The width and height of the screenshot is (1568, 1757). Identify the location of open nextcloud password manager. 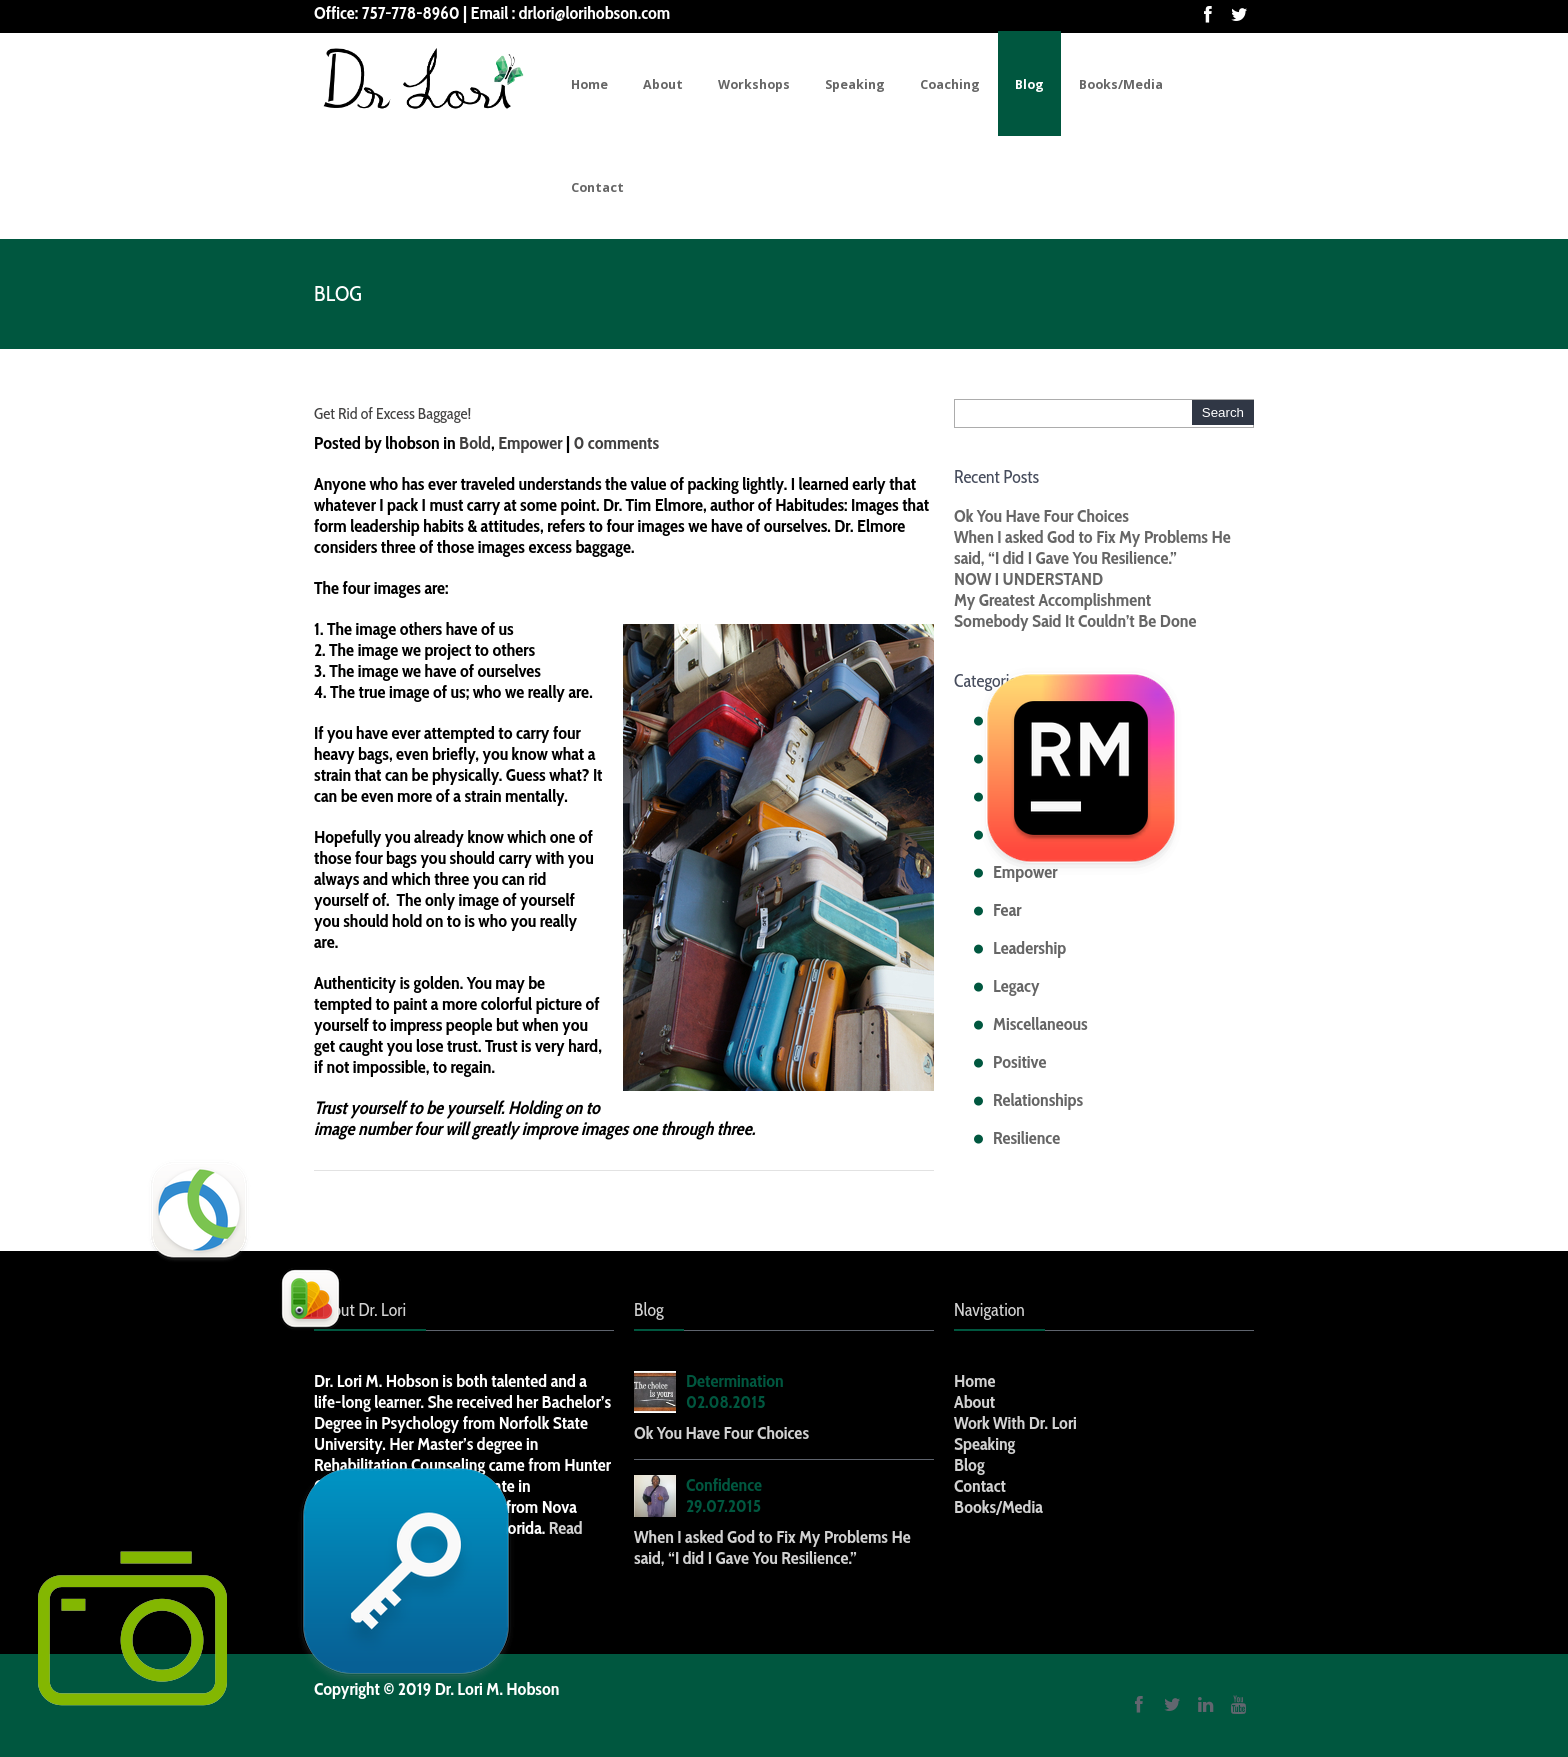
(406, 1571).